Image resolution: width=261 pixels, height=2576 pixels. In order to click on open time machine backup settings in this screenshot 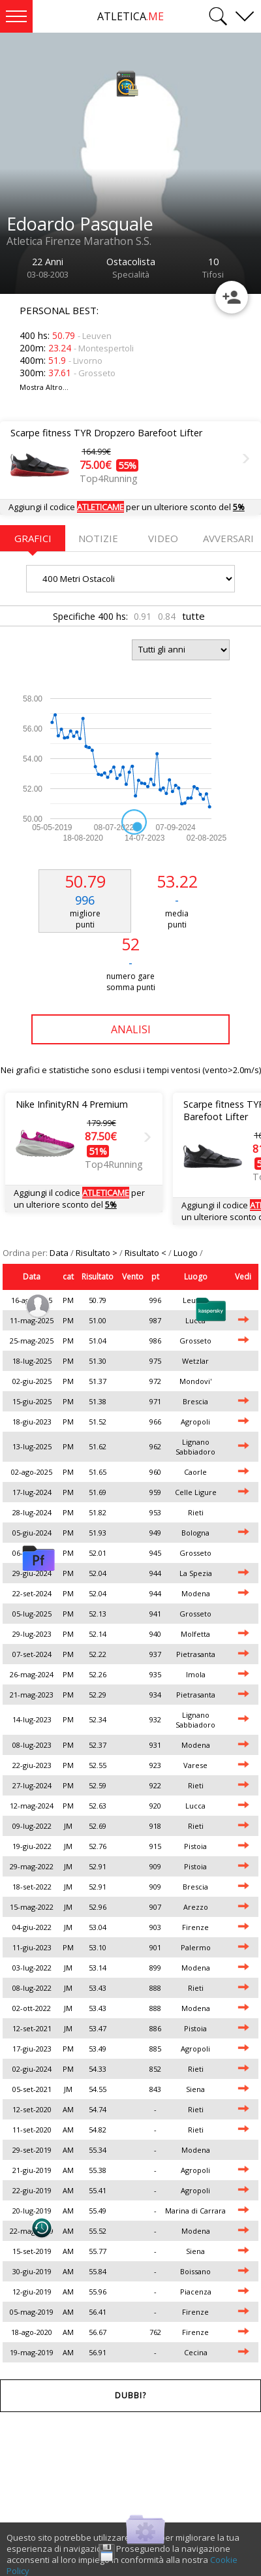, I will do `click(42, 2228)`.